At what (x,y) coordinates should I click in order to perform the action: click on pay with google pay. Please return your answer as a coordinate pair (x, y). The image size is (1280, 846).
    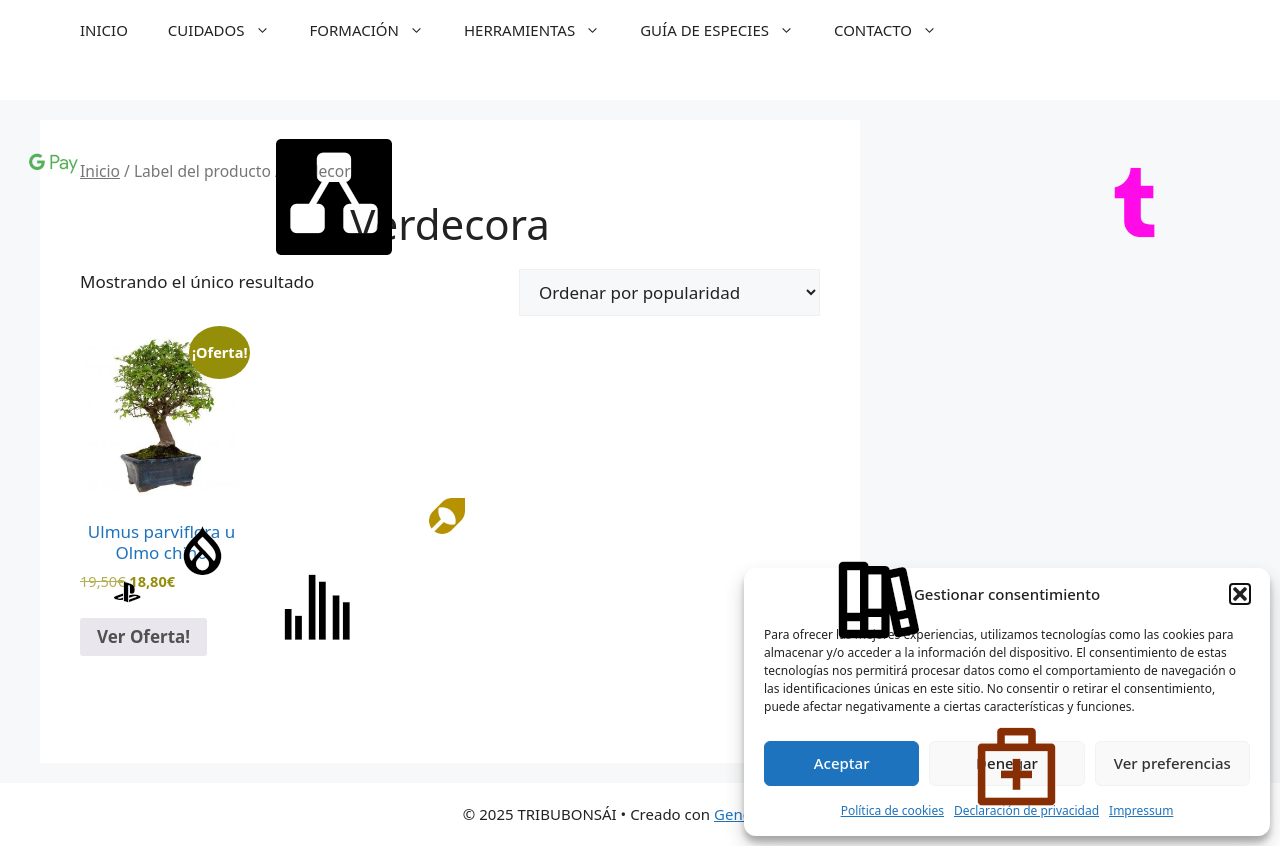
    Looking at the image, I should click on (53, 163).